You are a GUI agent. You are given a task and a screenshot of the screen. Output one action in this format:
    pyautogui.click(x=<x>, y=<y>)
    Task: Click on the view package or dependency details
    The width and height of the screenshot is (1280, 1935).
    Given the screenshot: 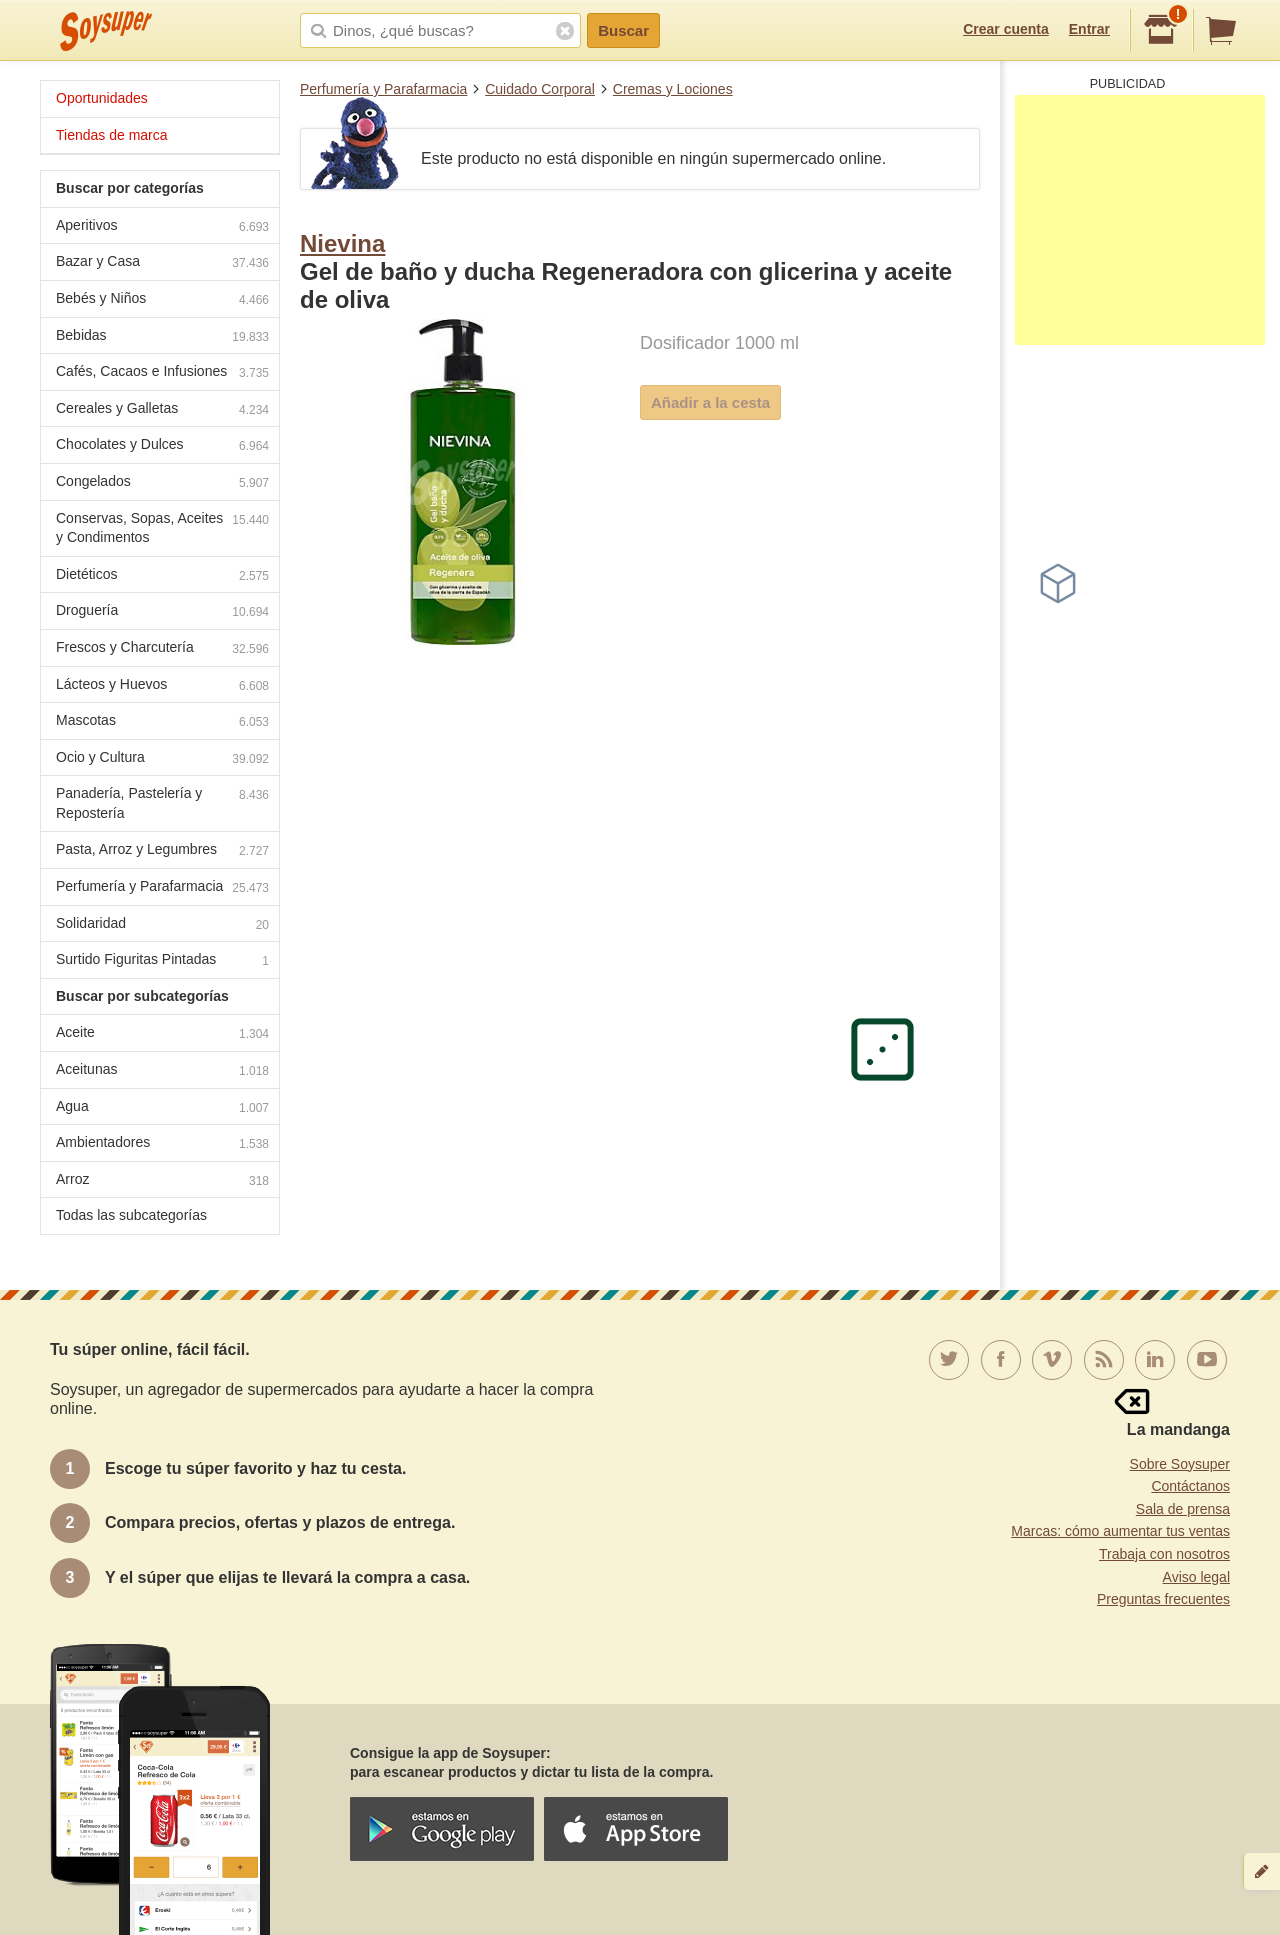 What is the action you would take?
    pyautogui.click(x=1058, y=584)
    